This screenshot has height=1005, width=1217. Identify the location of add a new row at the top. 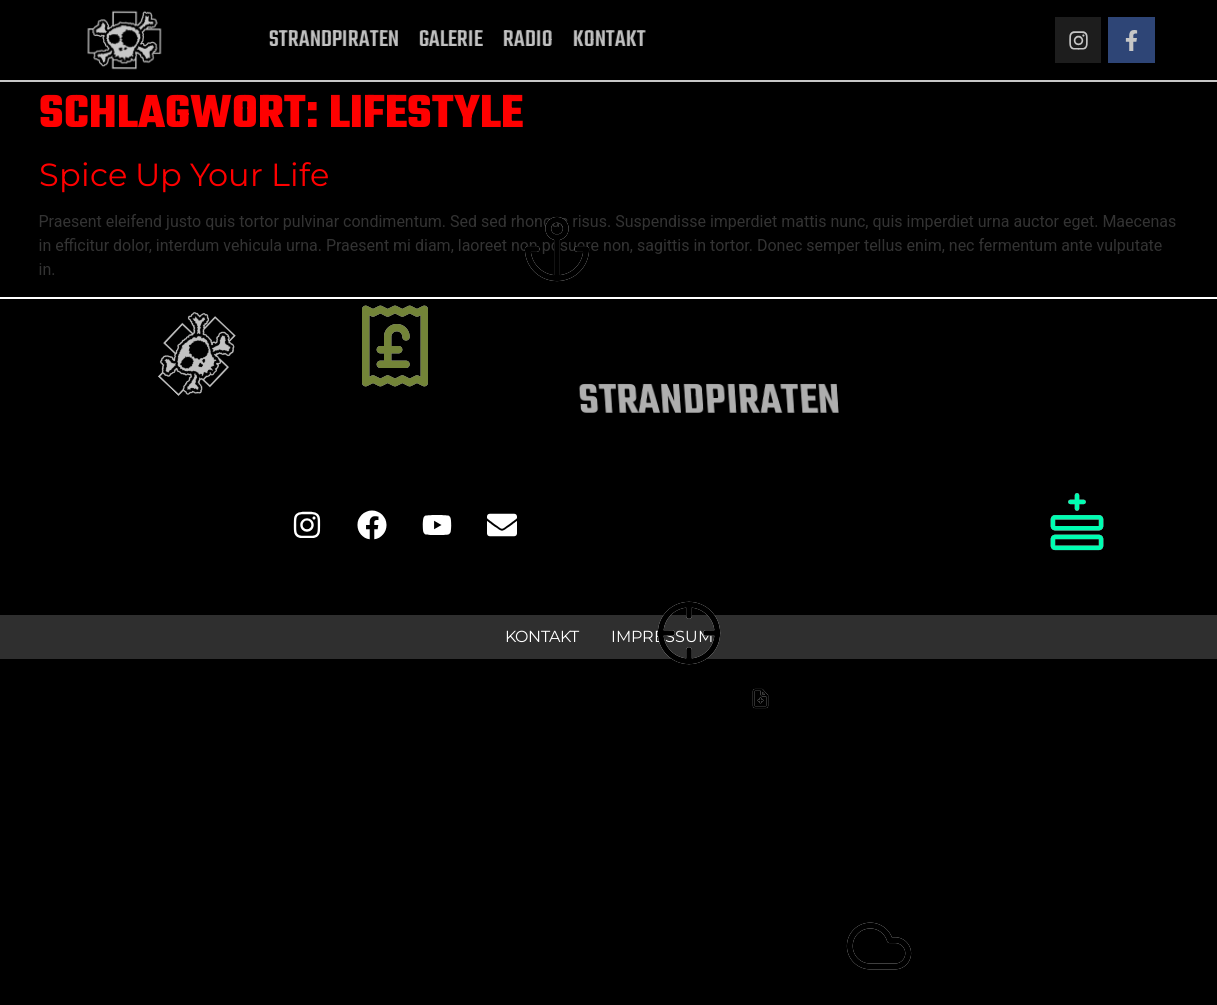
(1077, 526).